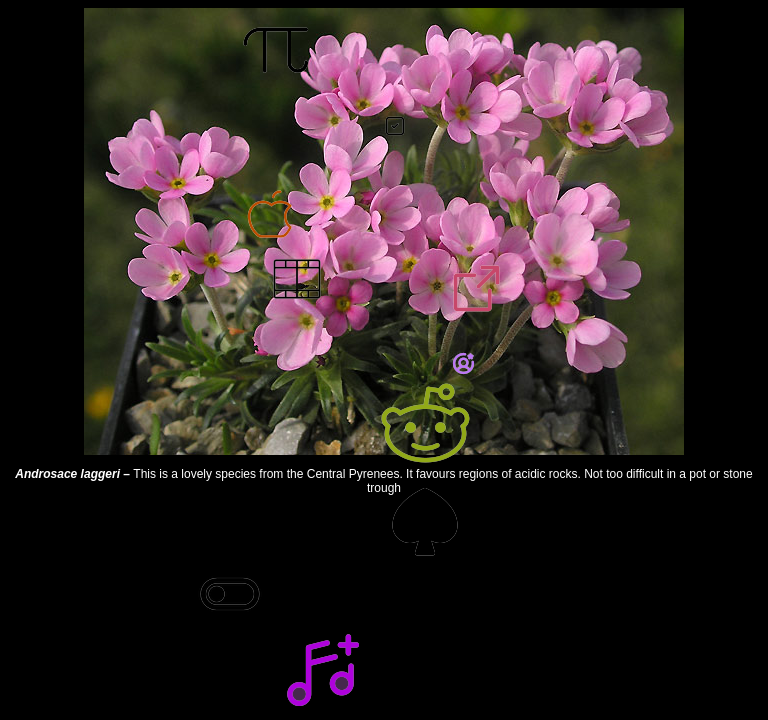  Describe the element at coordinates (463, 363) in the screenshot. I see `access user profile settings` at that location.